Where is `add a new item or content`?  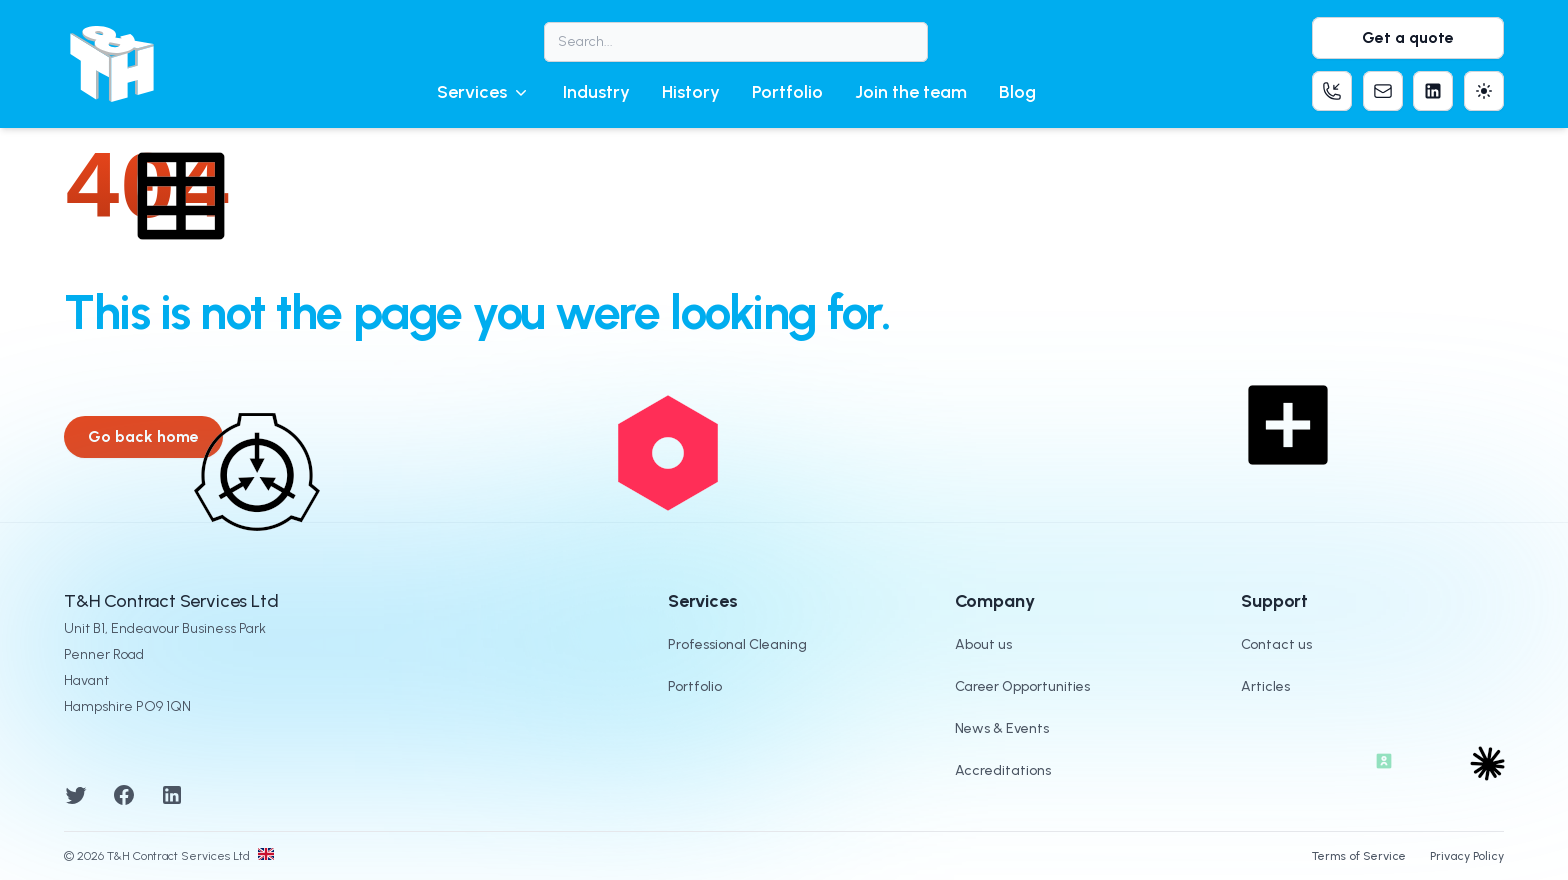 add a new item or content is located at coordinates (1288, 425).